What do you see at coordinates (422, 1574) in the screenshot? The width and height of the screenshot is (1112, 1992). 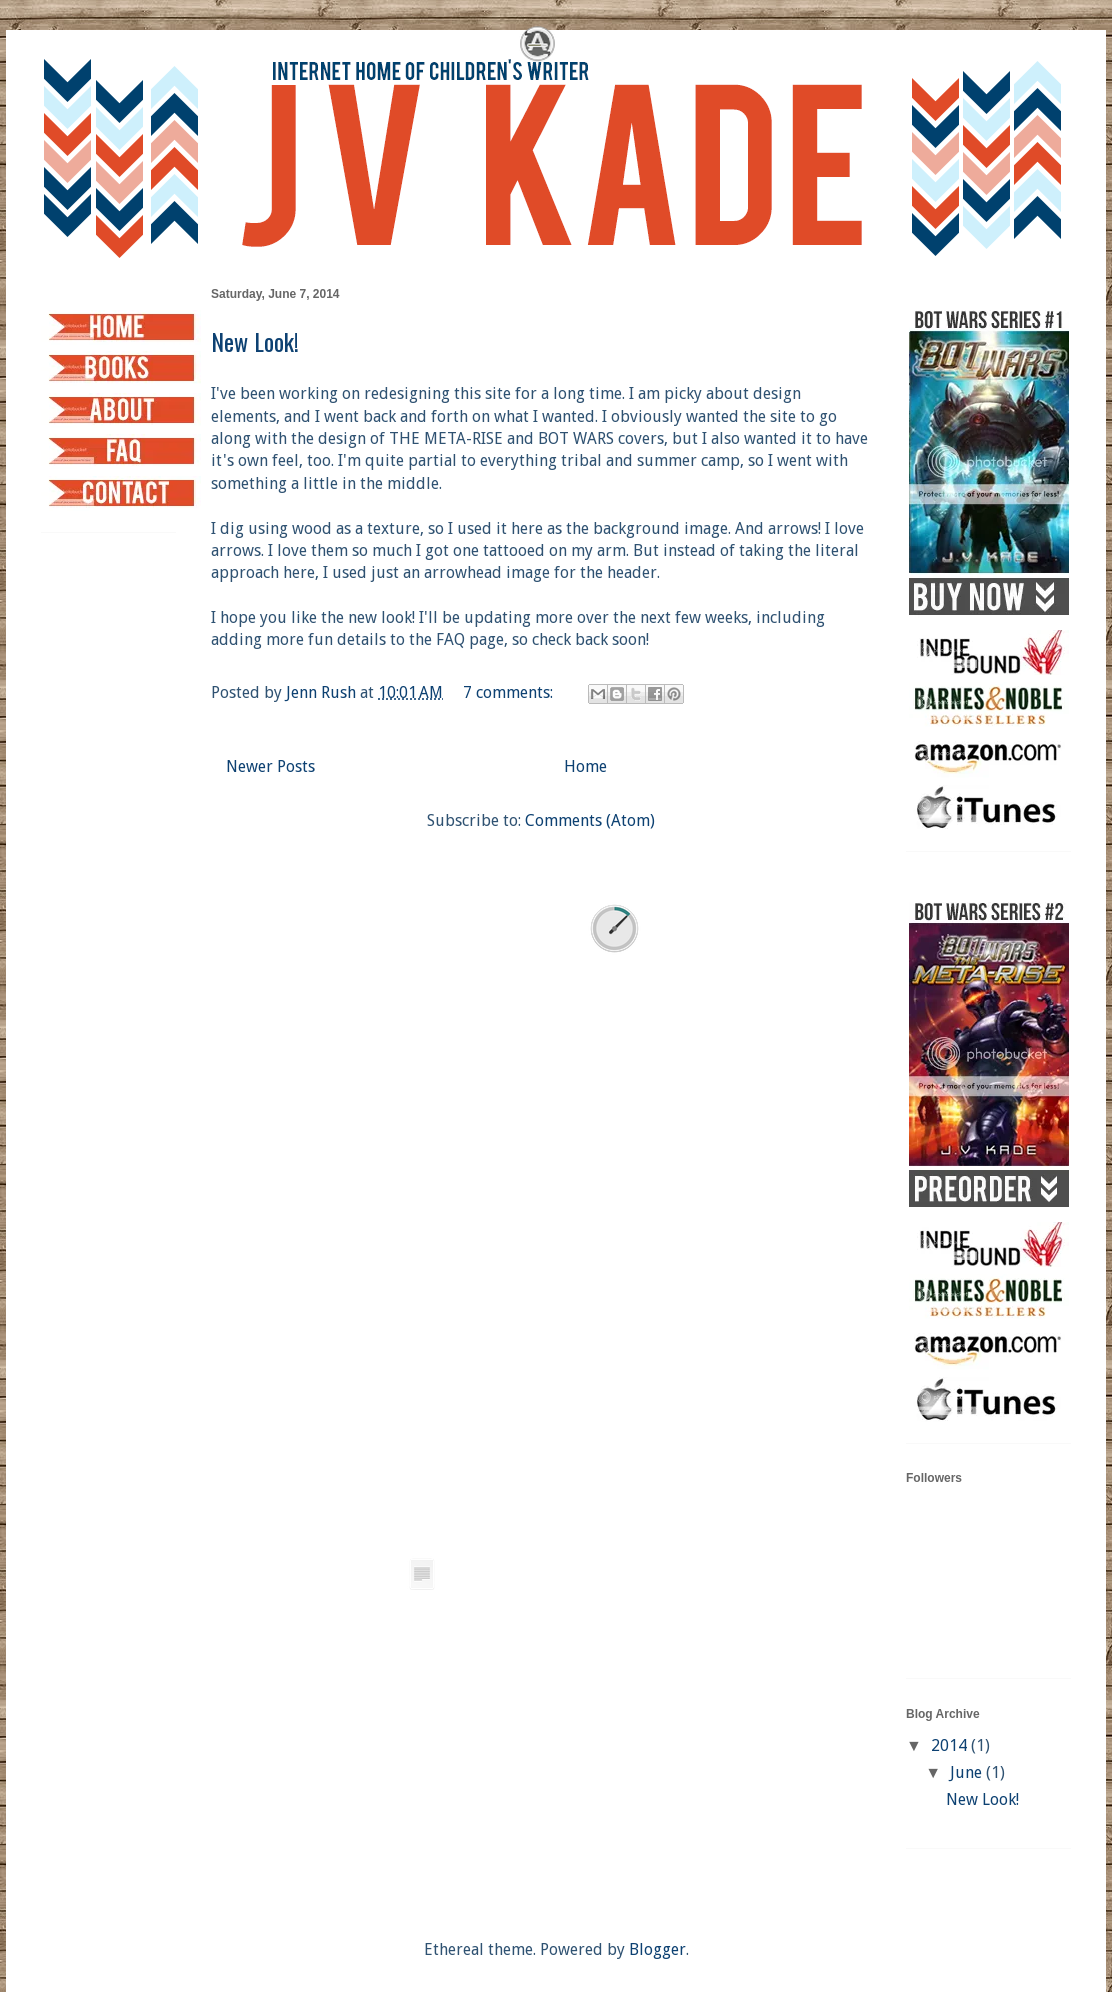 I see `indicates a file or folder contains documents` at bounding box center [422, 1574].